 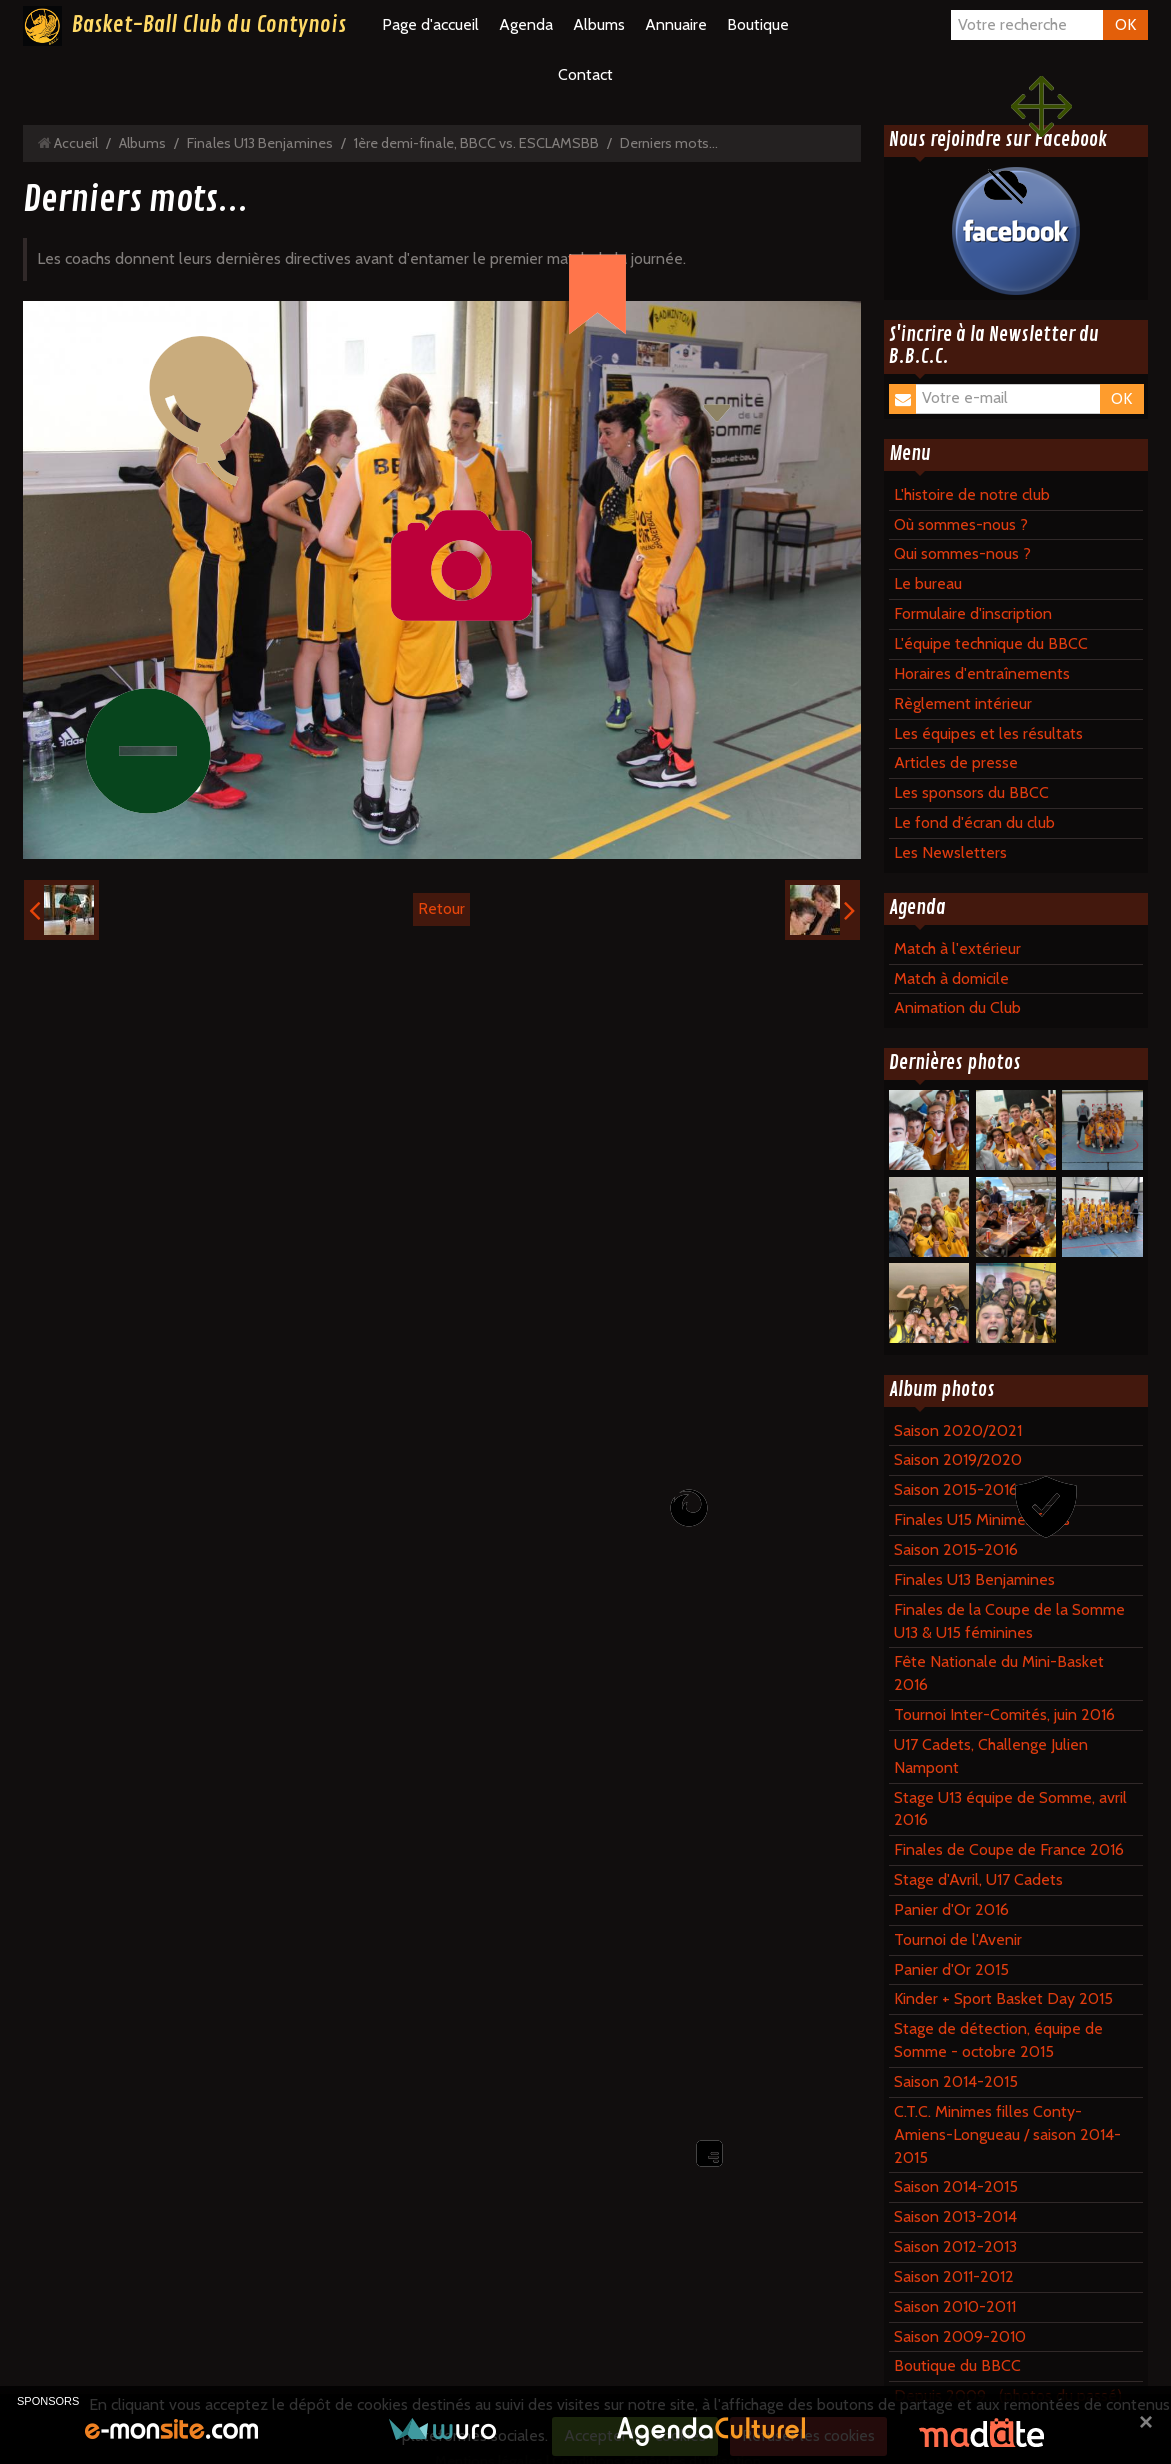 What do you see at coordinates (201, 411) in the screenshot?
I see `indicates a celebration or birthday event` at bounding box center [201, 411].